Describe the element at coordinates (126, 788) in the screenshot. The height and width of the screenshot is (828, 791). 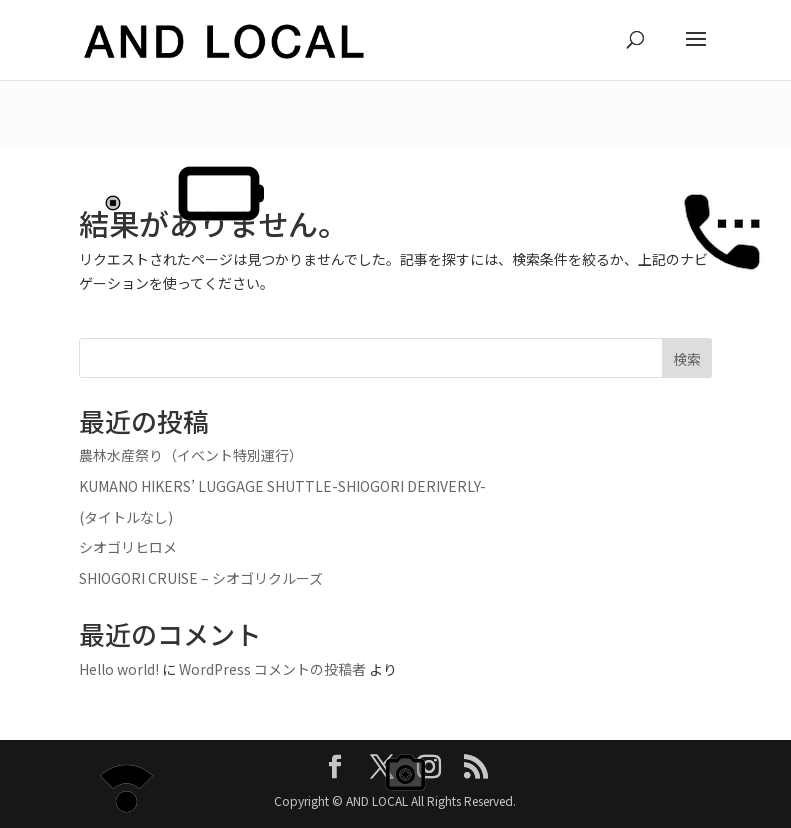
I see `calibrate compass or direction sensor` at that location.